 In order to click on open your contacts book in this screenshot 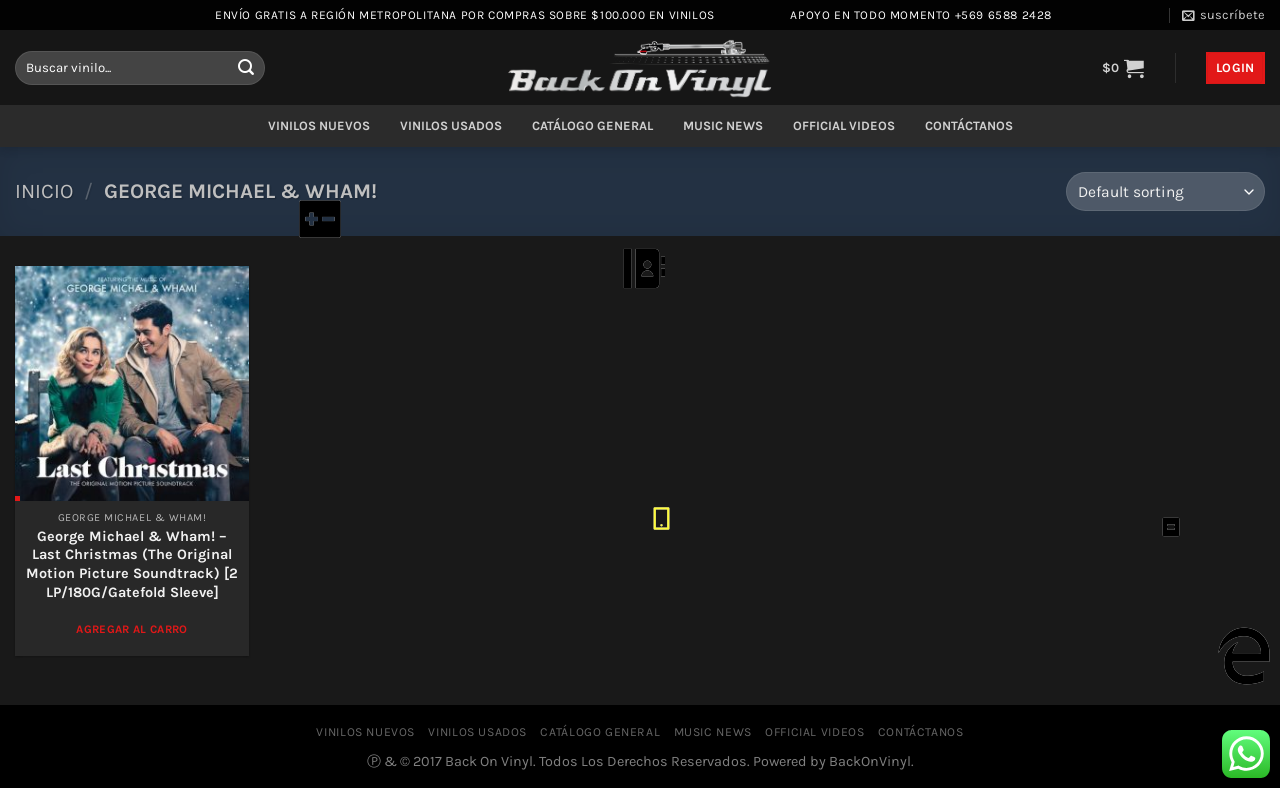, I will do `click(641, 268)`.